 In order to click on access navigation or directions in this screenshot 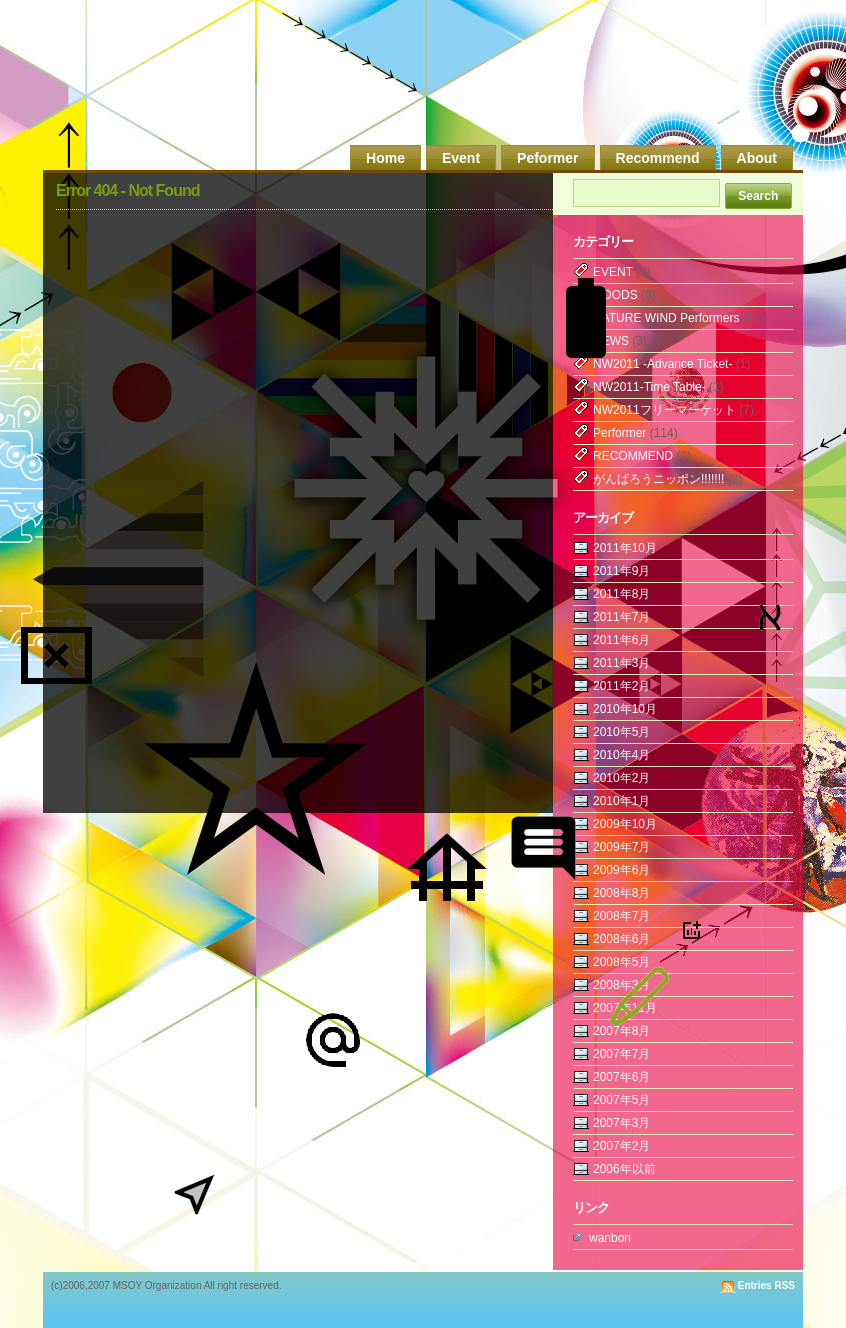, I will do `click(194, 1194)`.